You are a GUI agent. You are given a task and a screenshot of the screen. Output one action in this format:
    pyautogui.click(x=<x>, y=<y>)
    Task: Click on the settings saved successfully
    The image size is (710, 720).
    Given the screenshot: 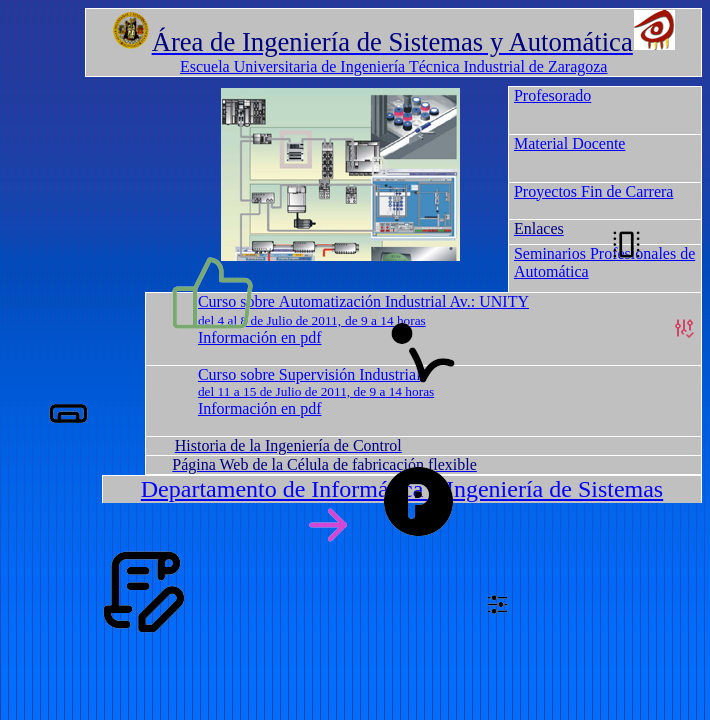 What is the action you would take?
    pyautogui.click(x=684, y=328)
    